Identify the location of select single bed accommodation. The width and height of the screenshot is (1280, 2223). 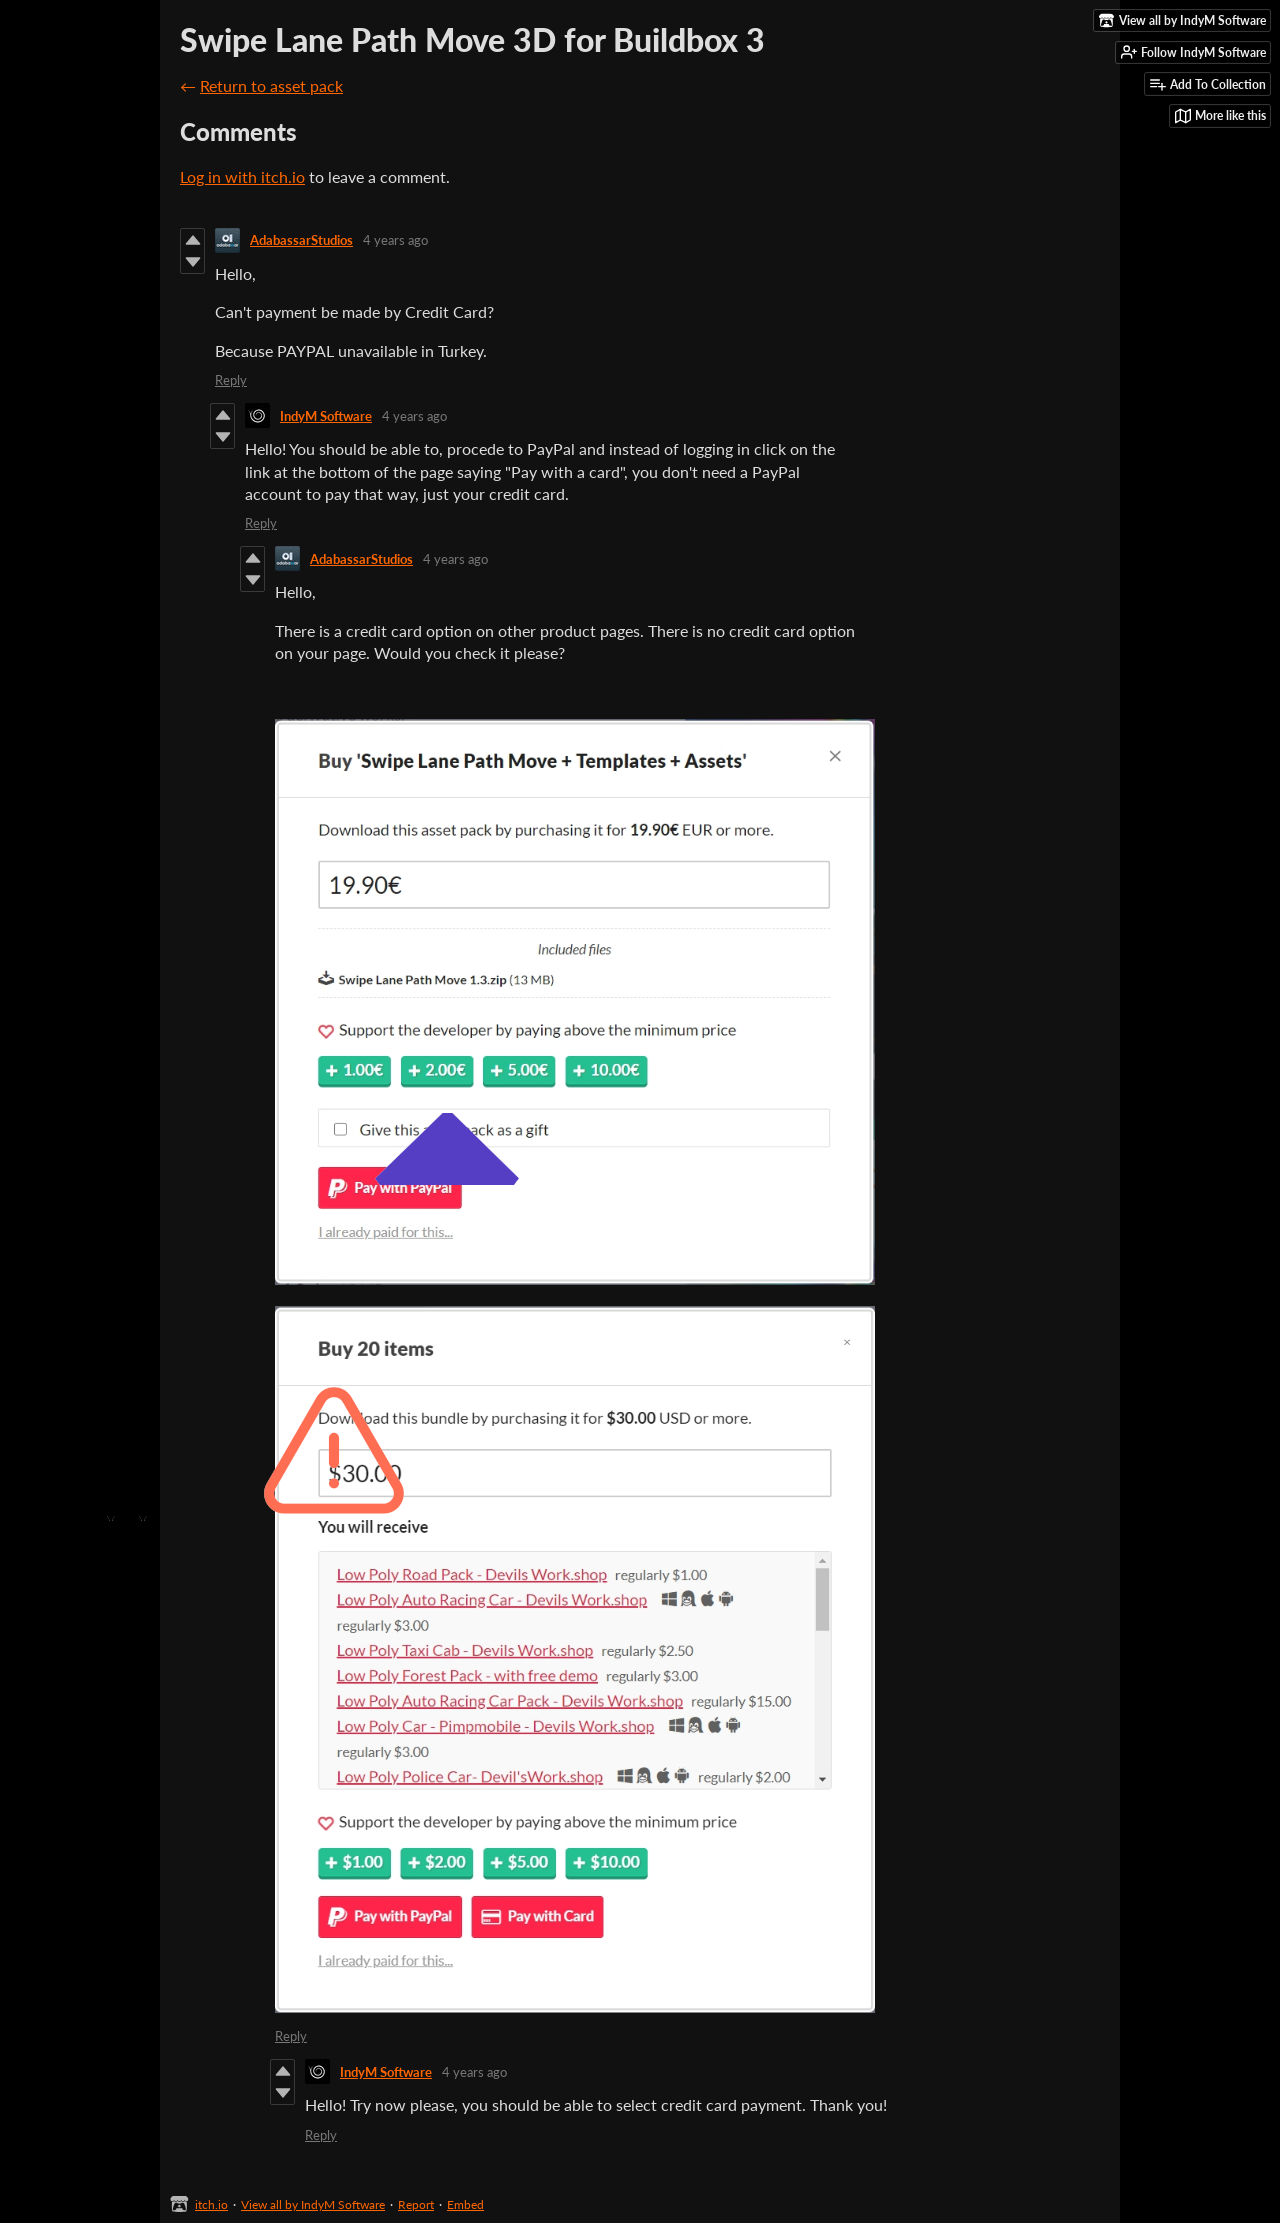
(127, 1501).